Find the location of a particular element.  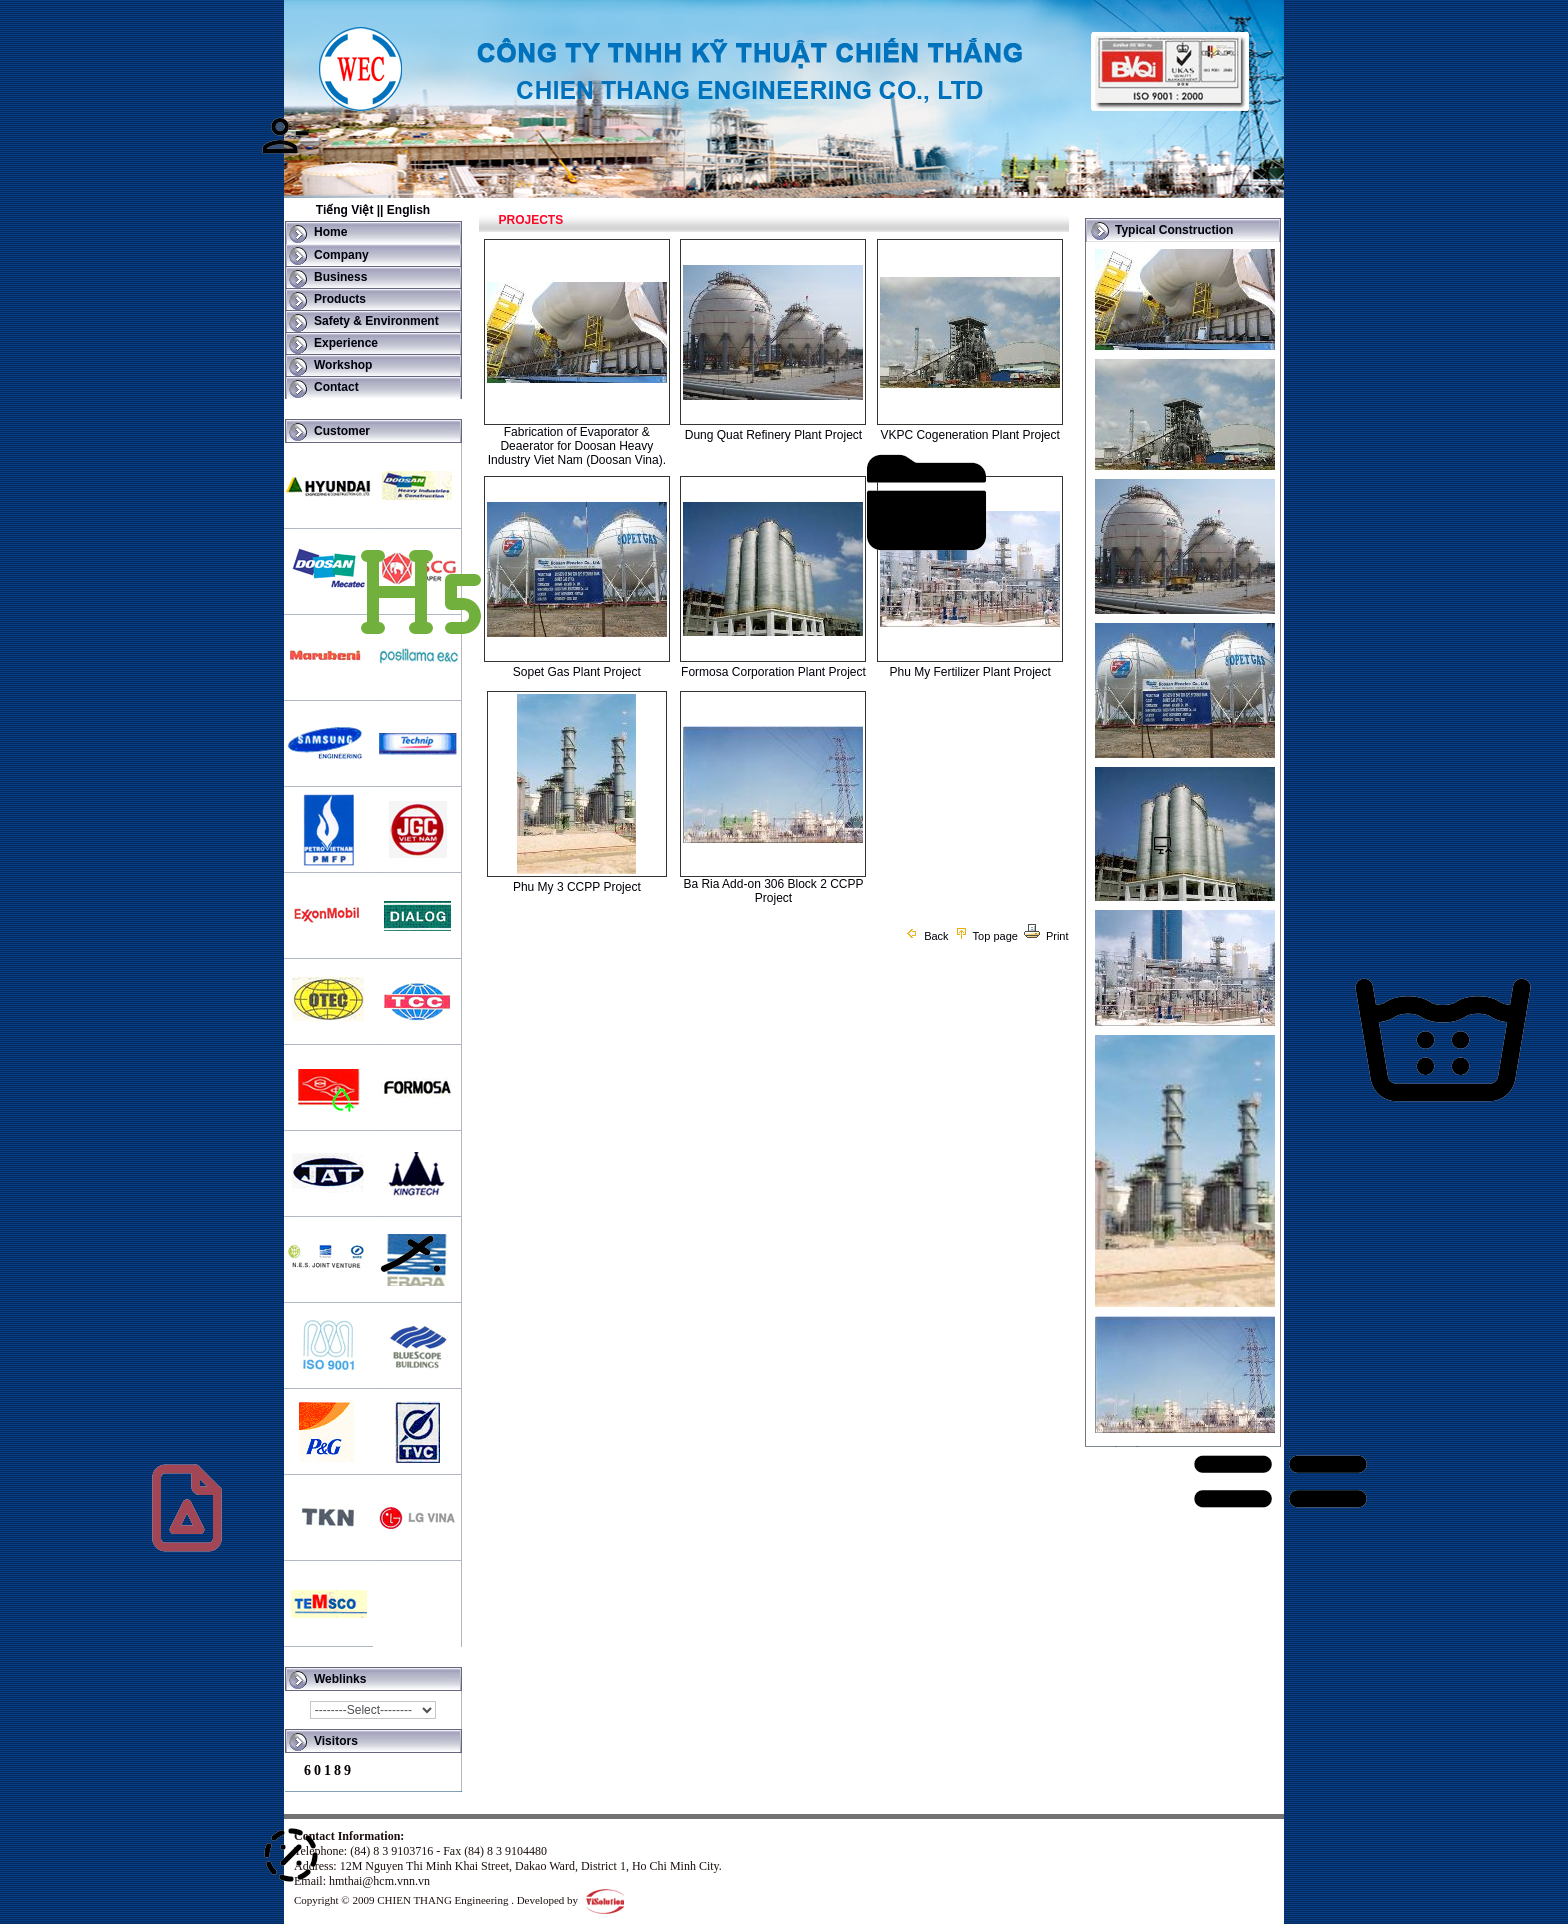

increase water or liquid level is located at coordinates (341, 1099).